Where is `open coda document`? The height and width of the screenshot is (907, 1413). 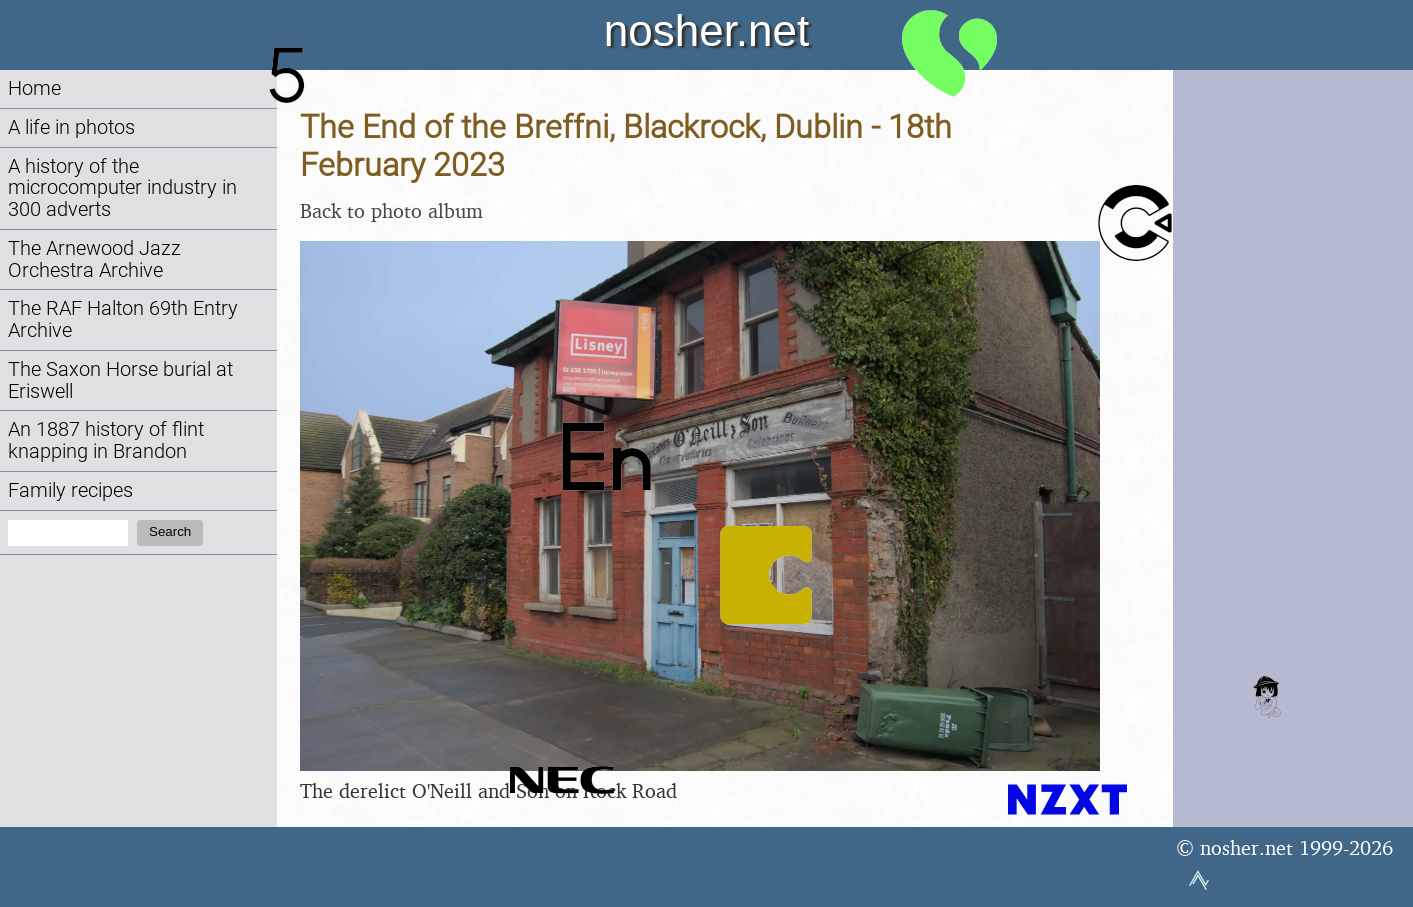
open coda document is located at coordinates (766, 575).